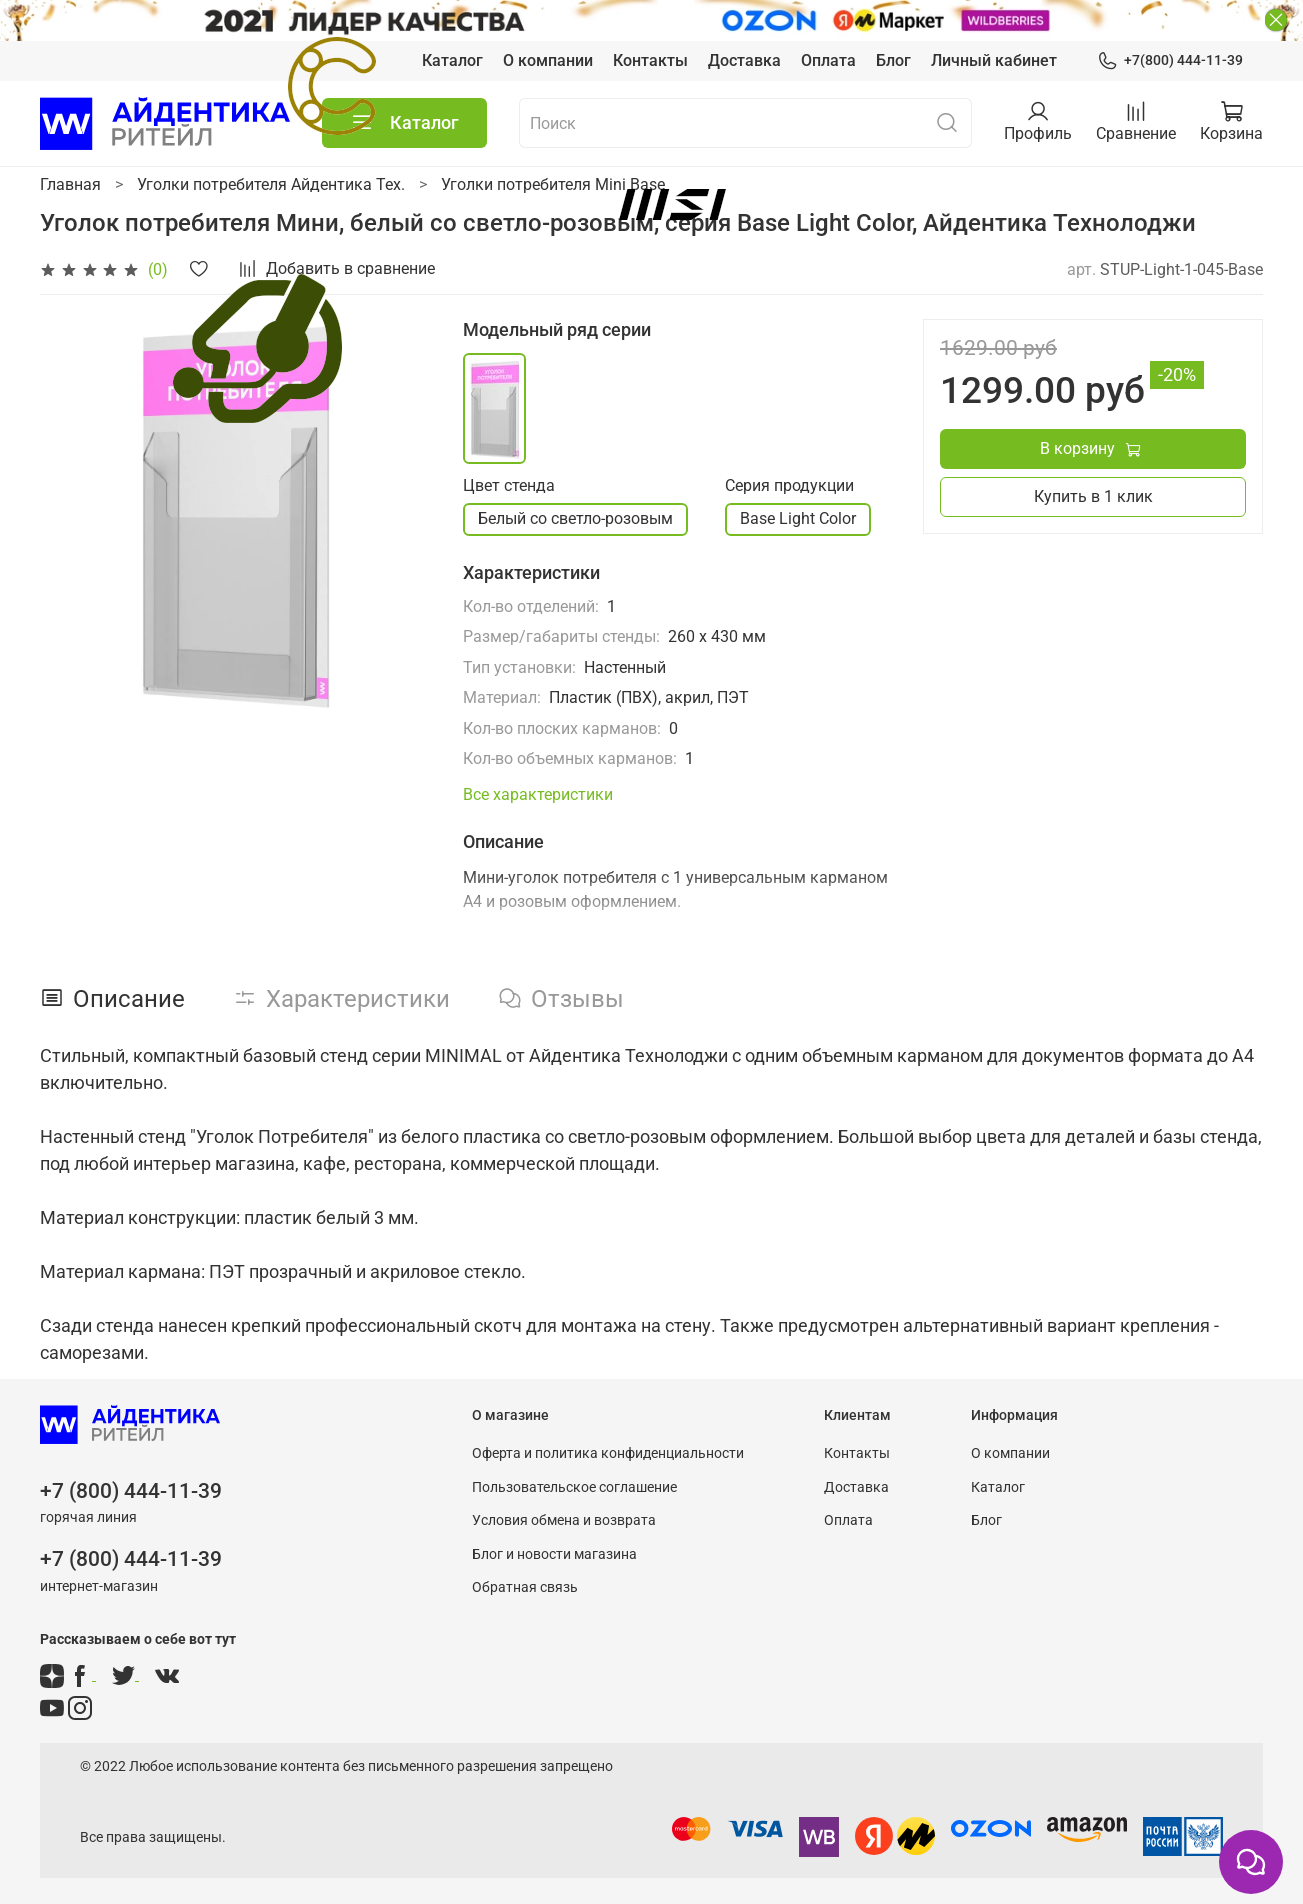 The image size is (1303, 1904). I want to click on link to Contentful CMS platform, so click(332, 86).